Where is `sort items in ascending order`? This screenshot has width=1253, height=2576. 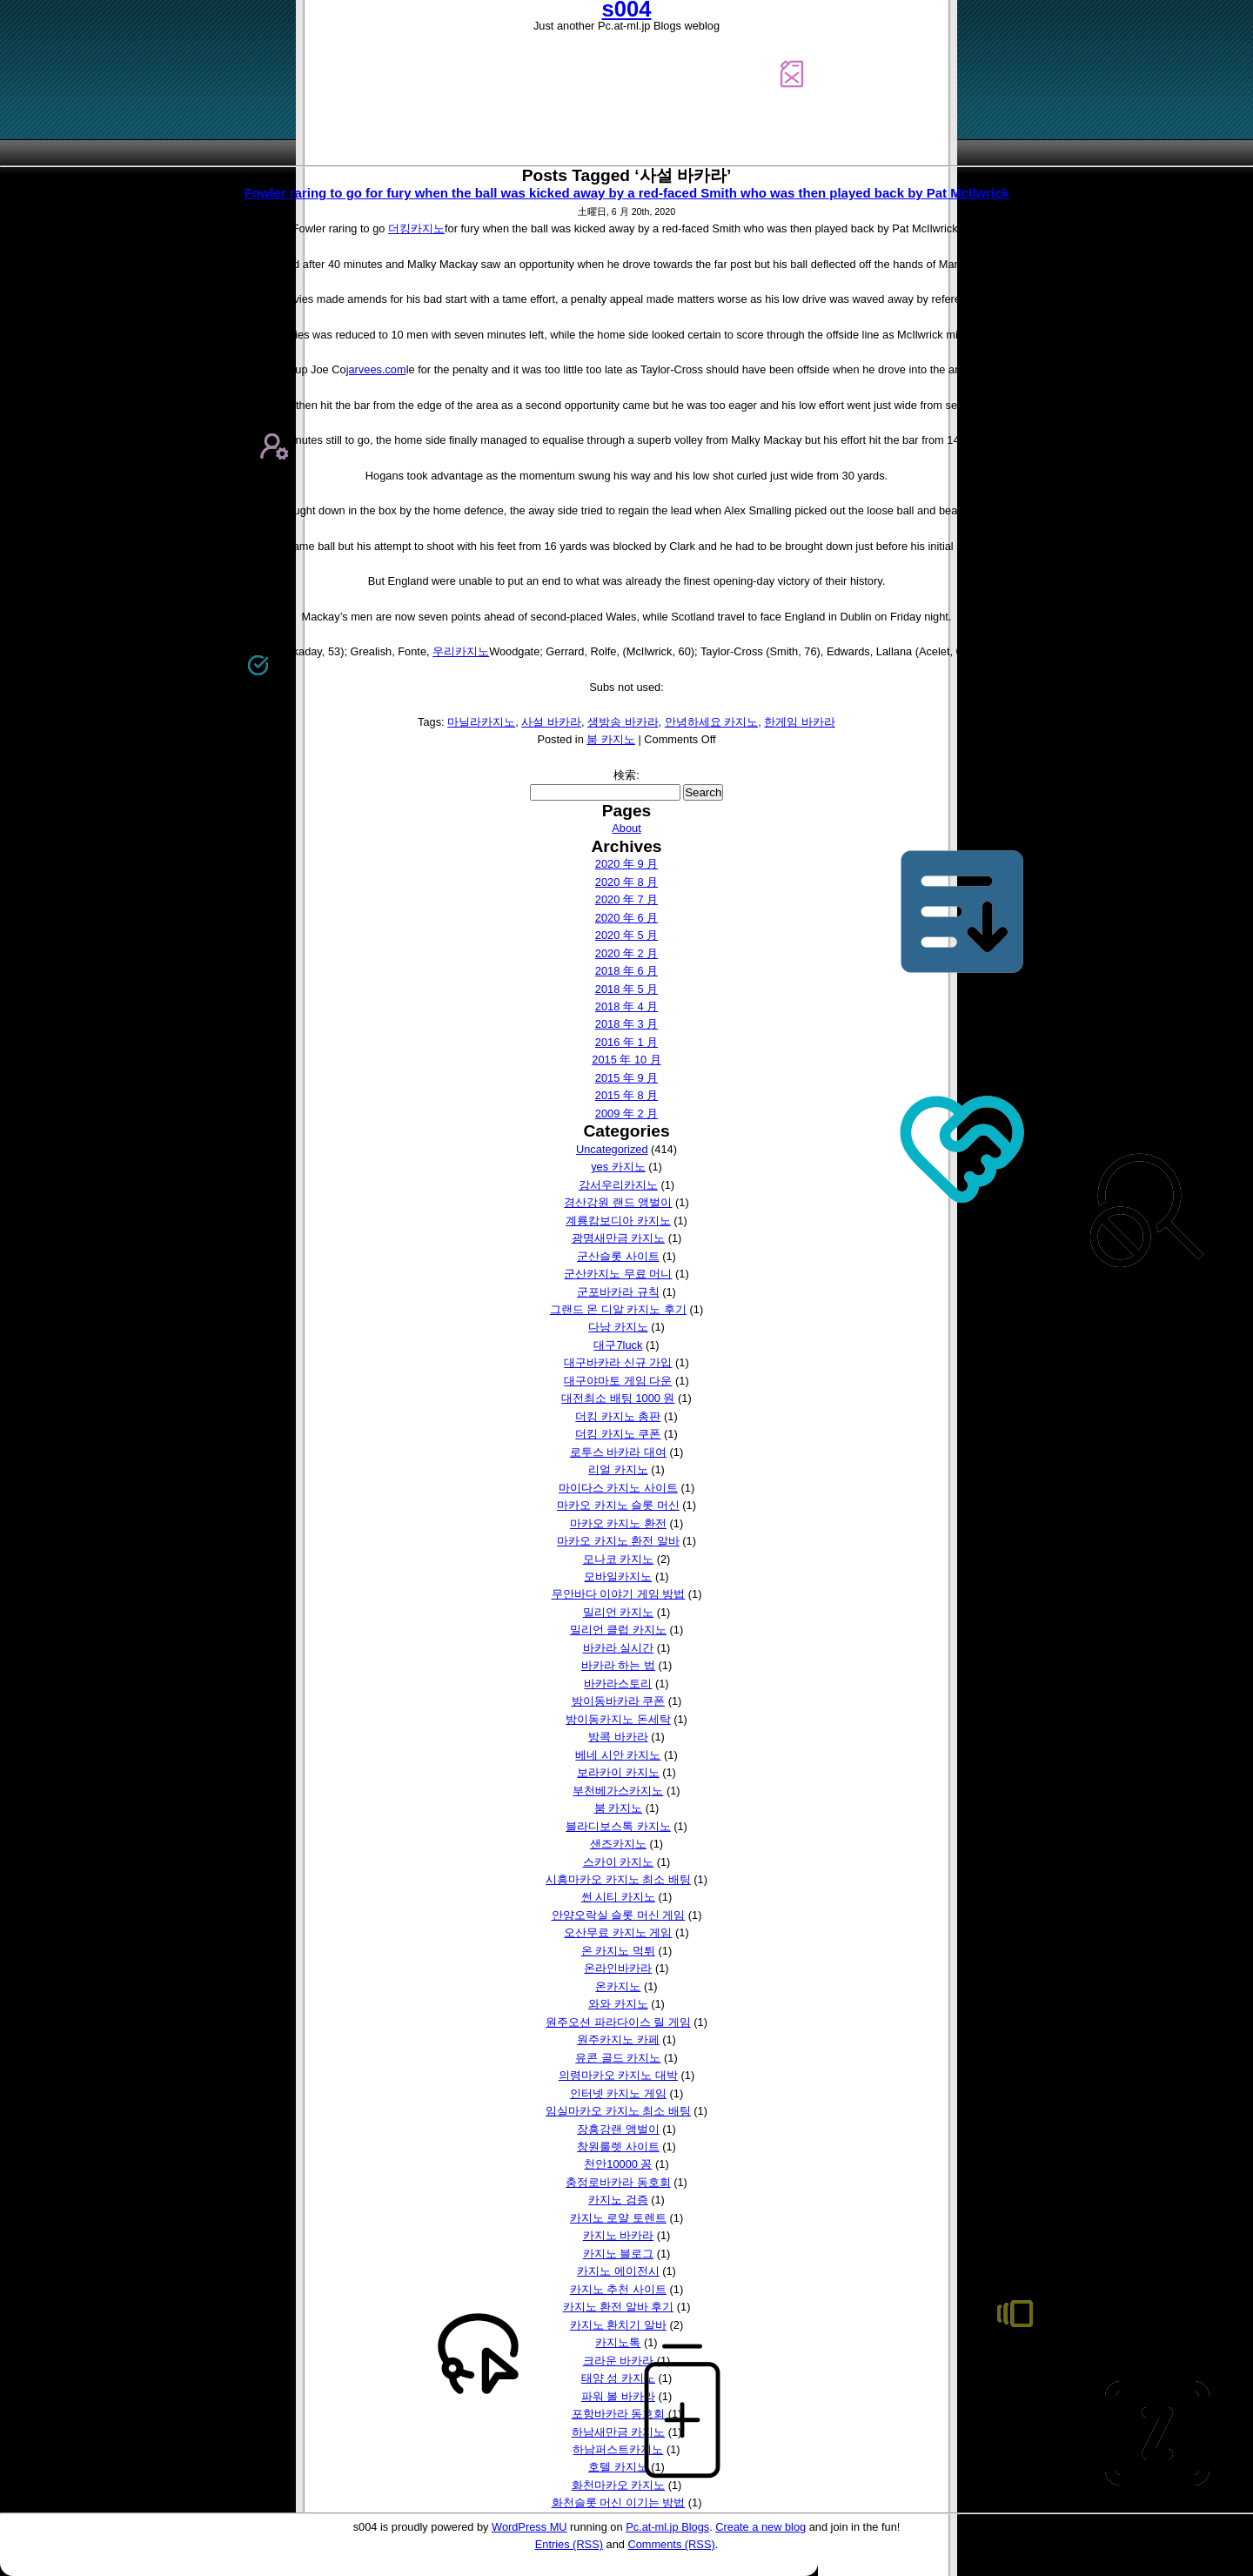 sort items in ascending order is located at coordinates (962, 911).